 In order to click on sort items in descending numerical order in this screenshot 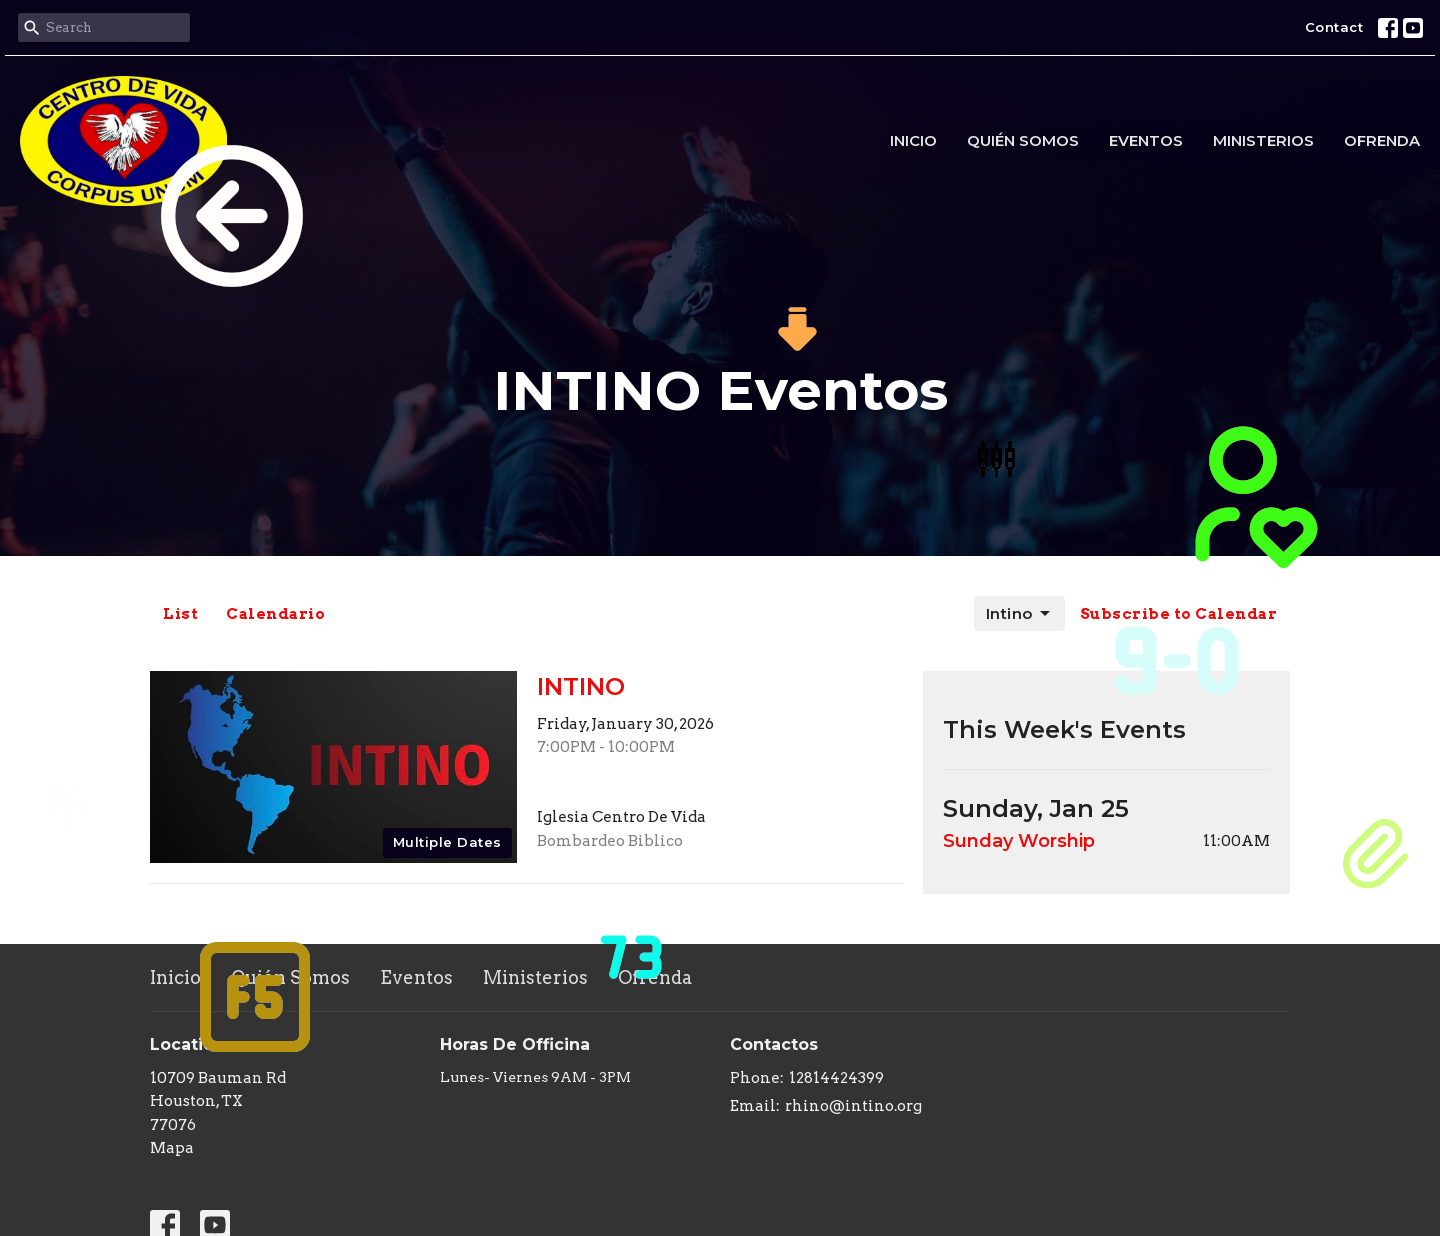, I will do `click(1177, 661)`.